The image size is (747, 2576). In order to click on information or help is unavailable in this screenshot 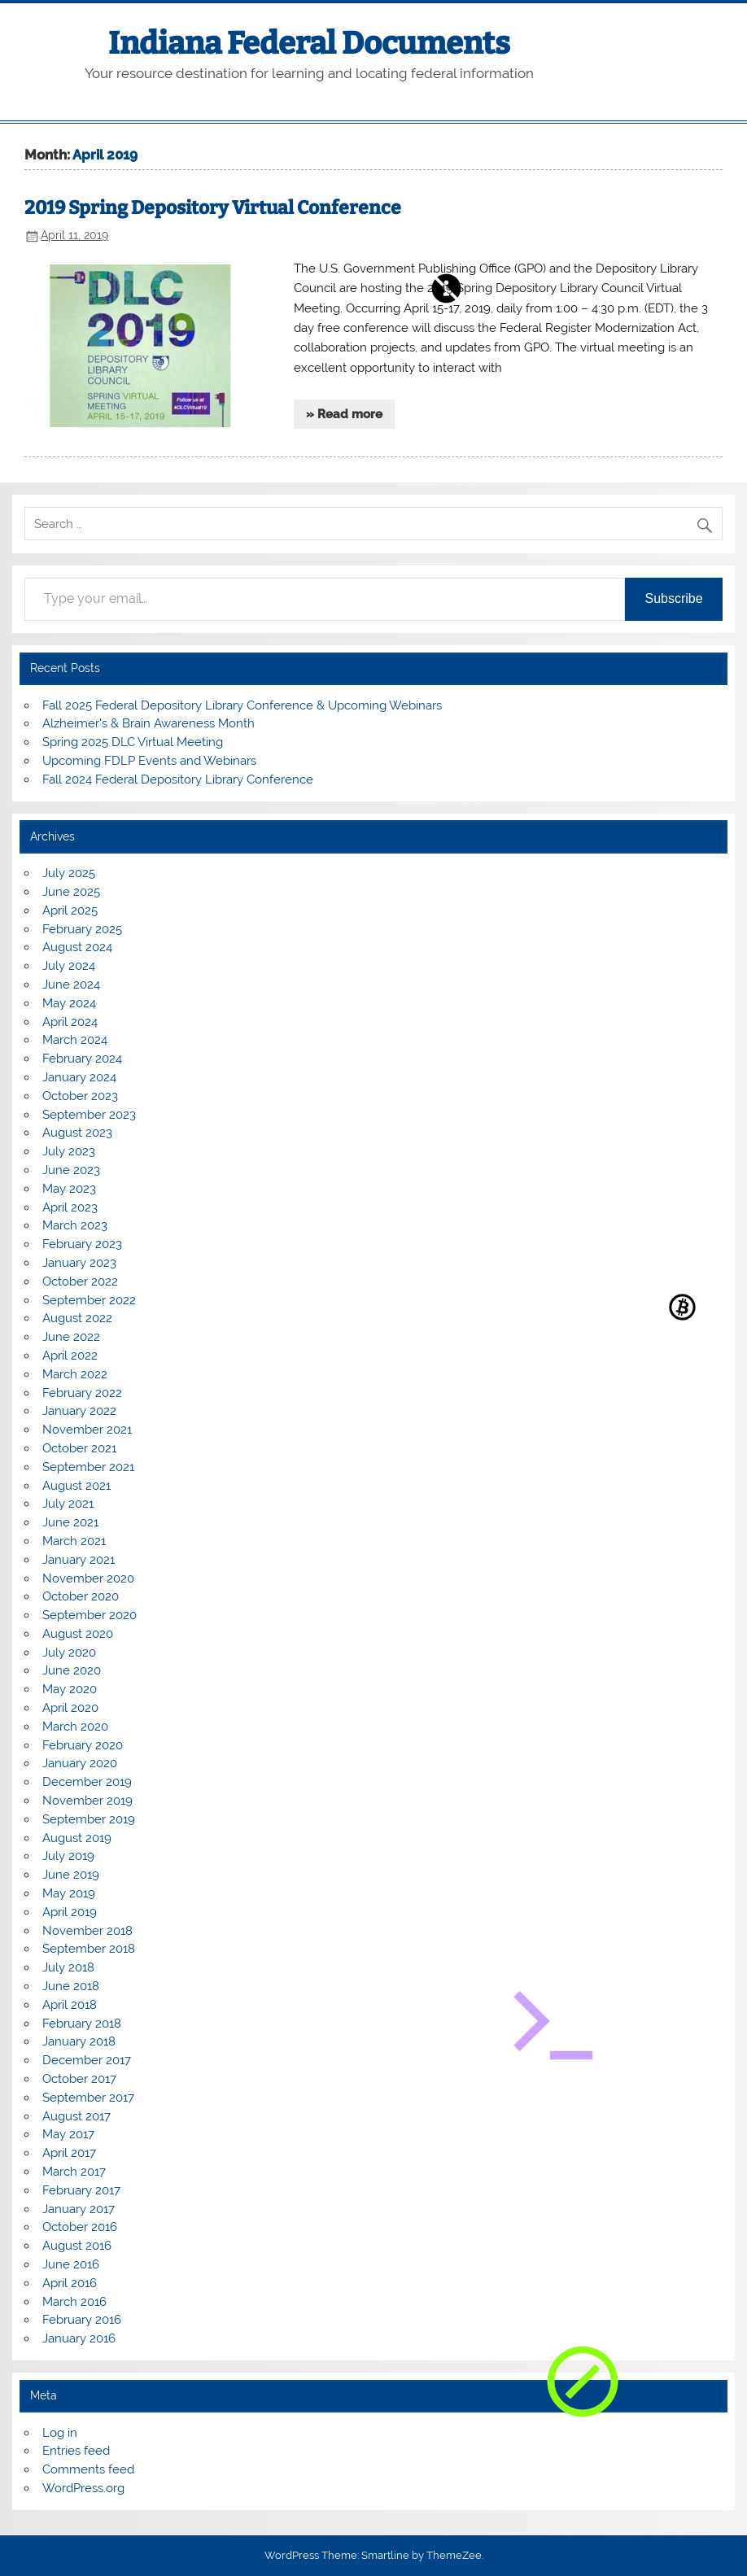, I will do `click(446, 288)`.